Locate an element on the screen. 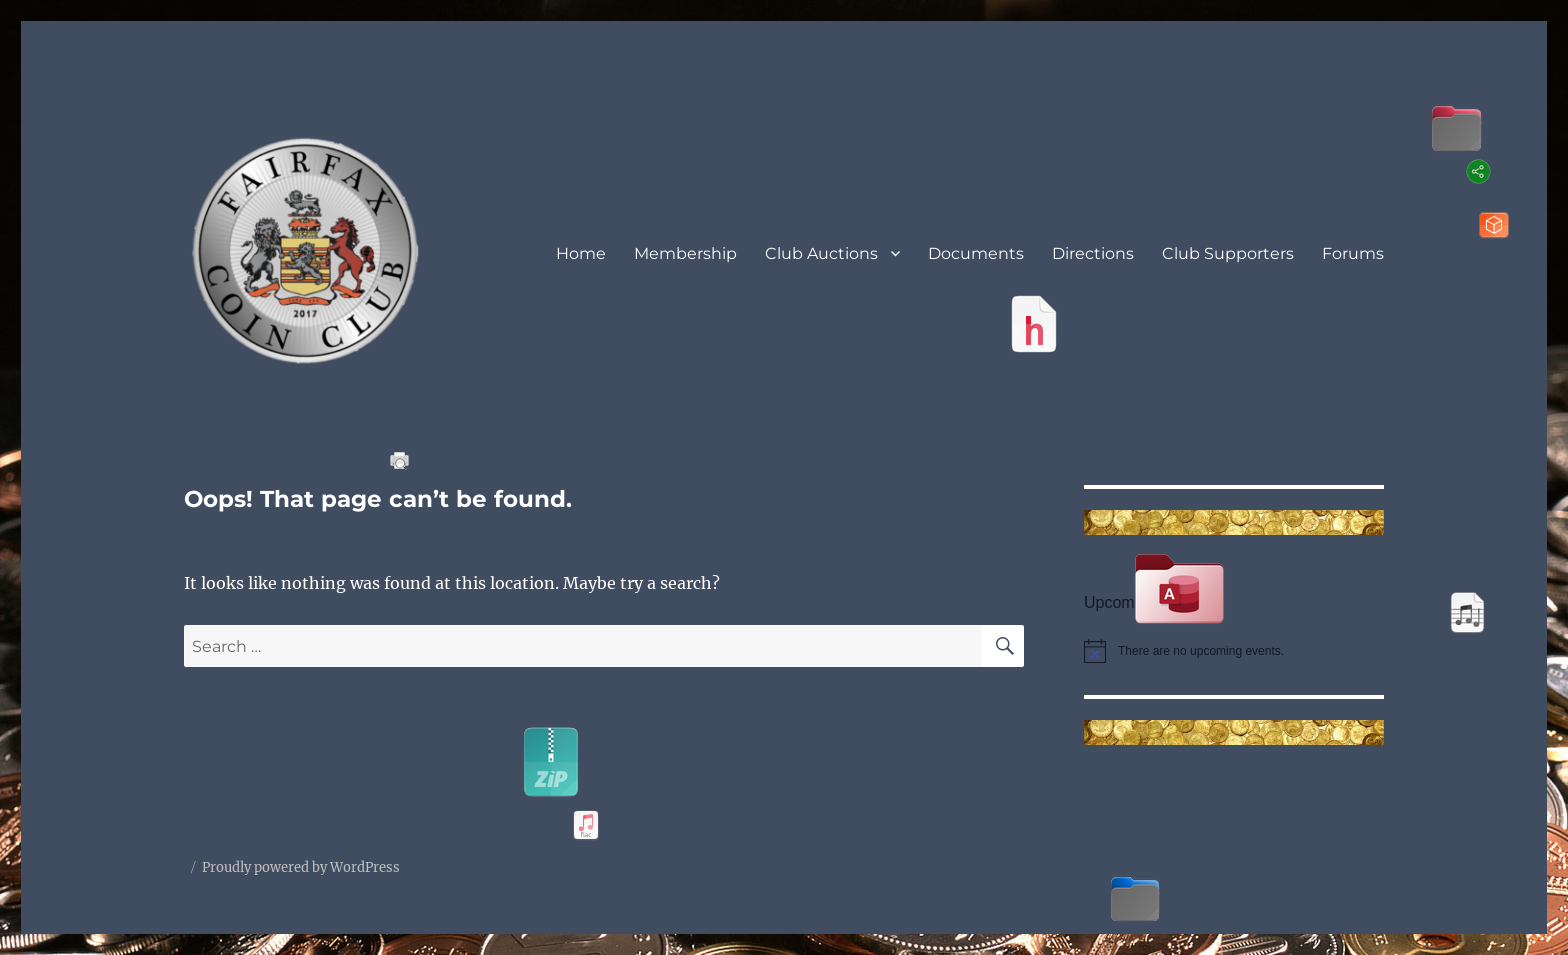 This screenshot has width=1568, height=955. c/c++ header file is located at coordinates (1034, 324).